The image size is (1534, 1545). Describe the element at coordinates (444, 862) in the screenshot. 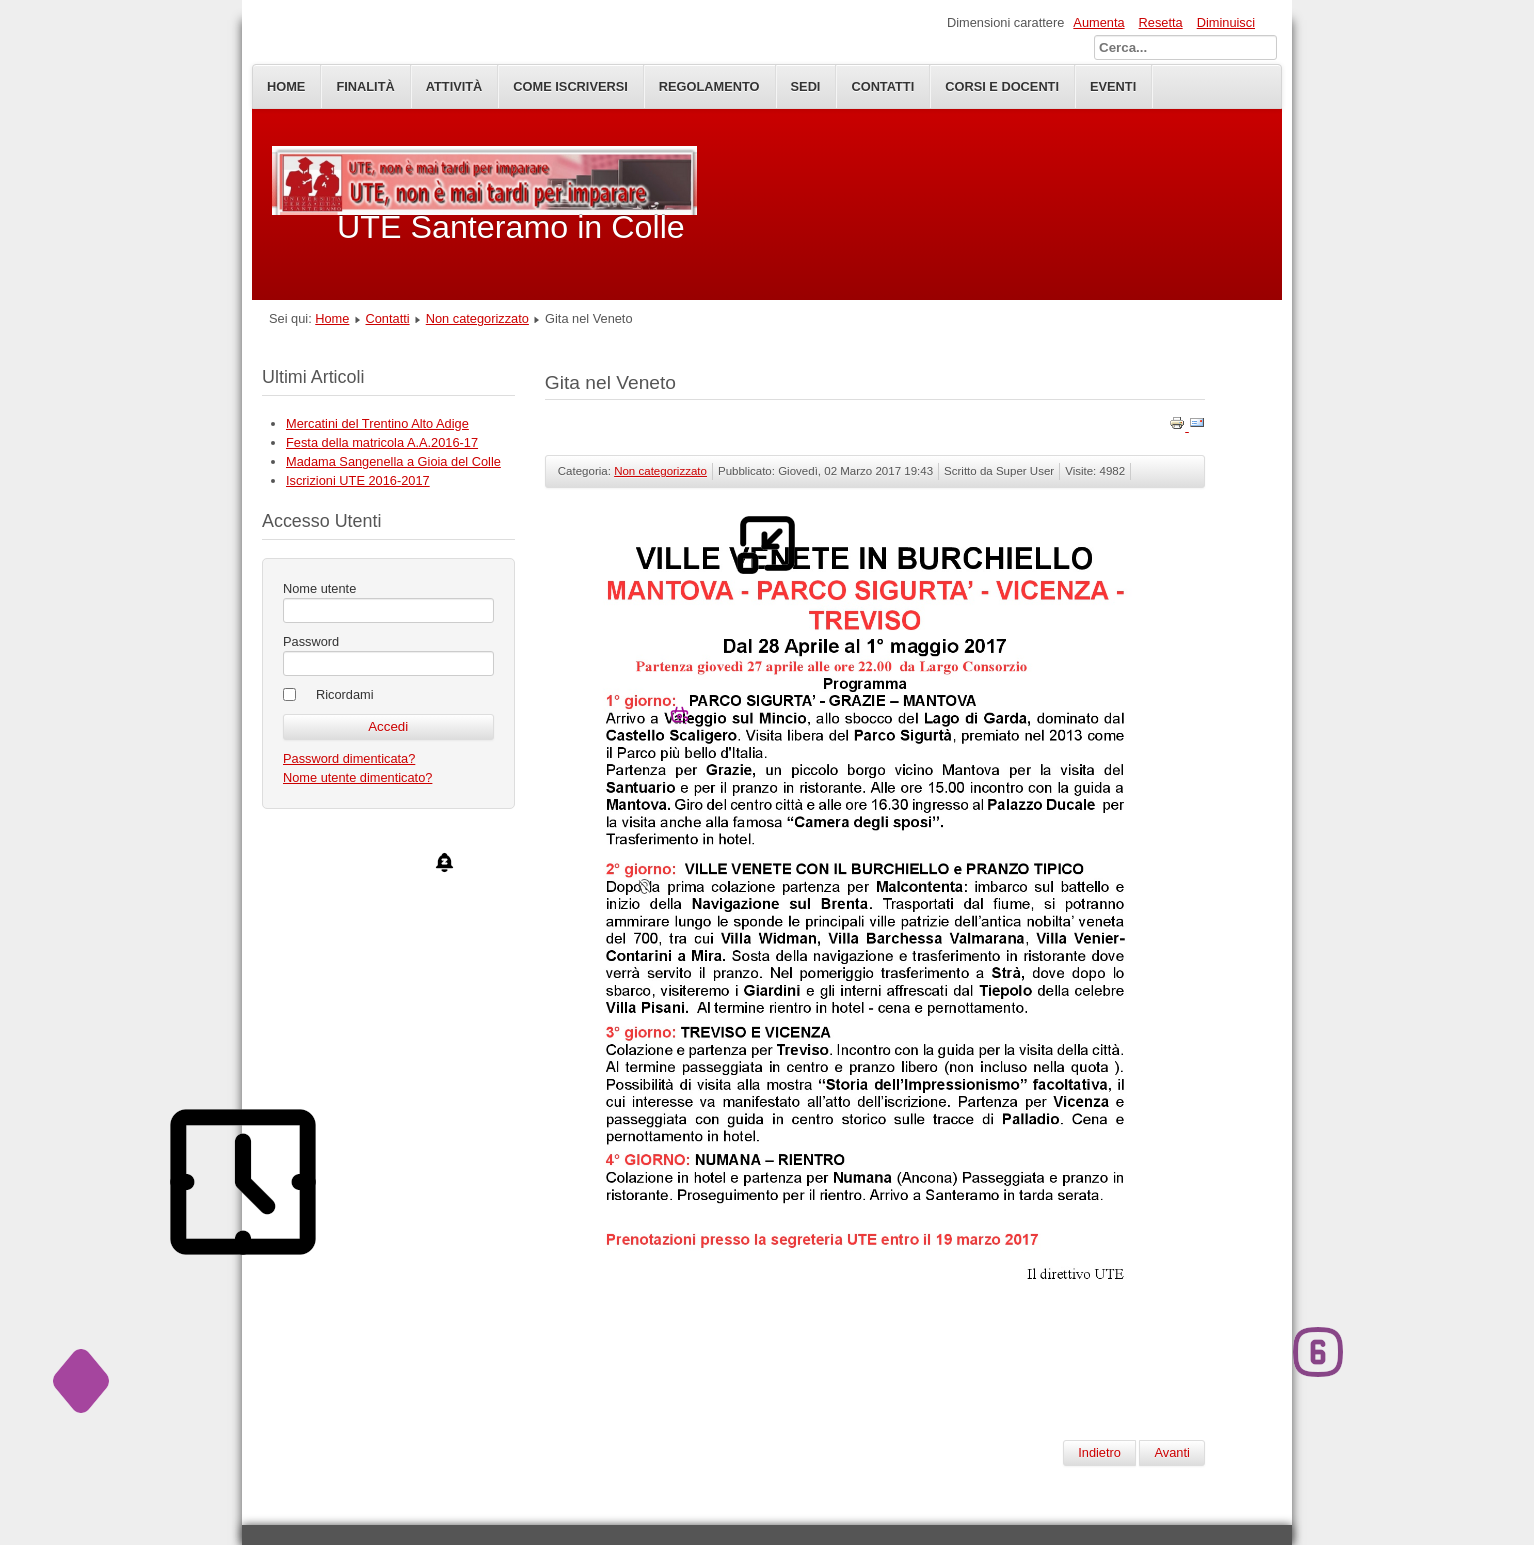

I see `mute notifications or enable do not disturb mode` at that location.